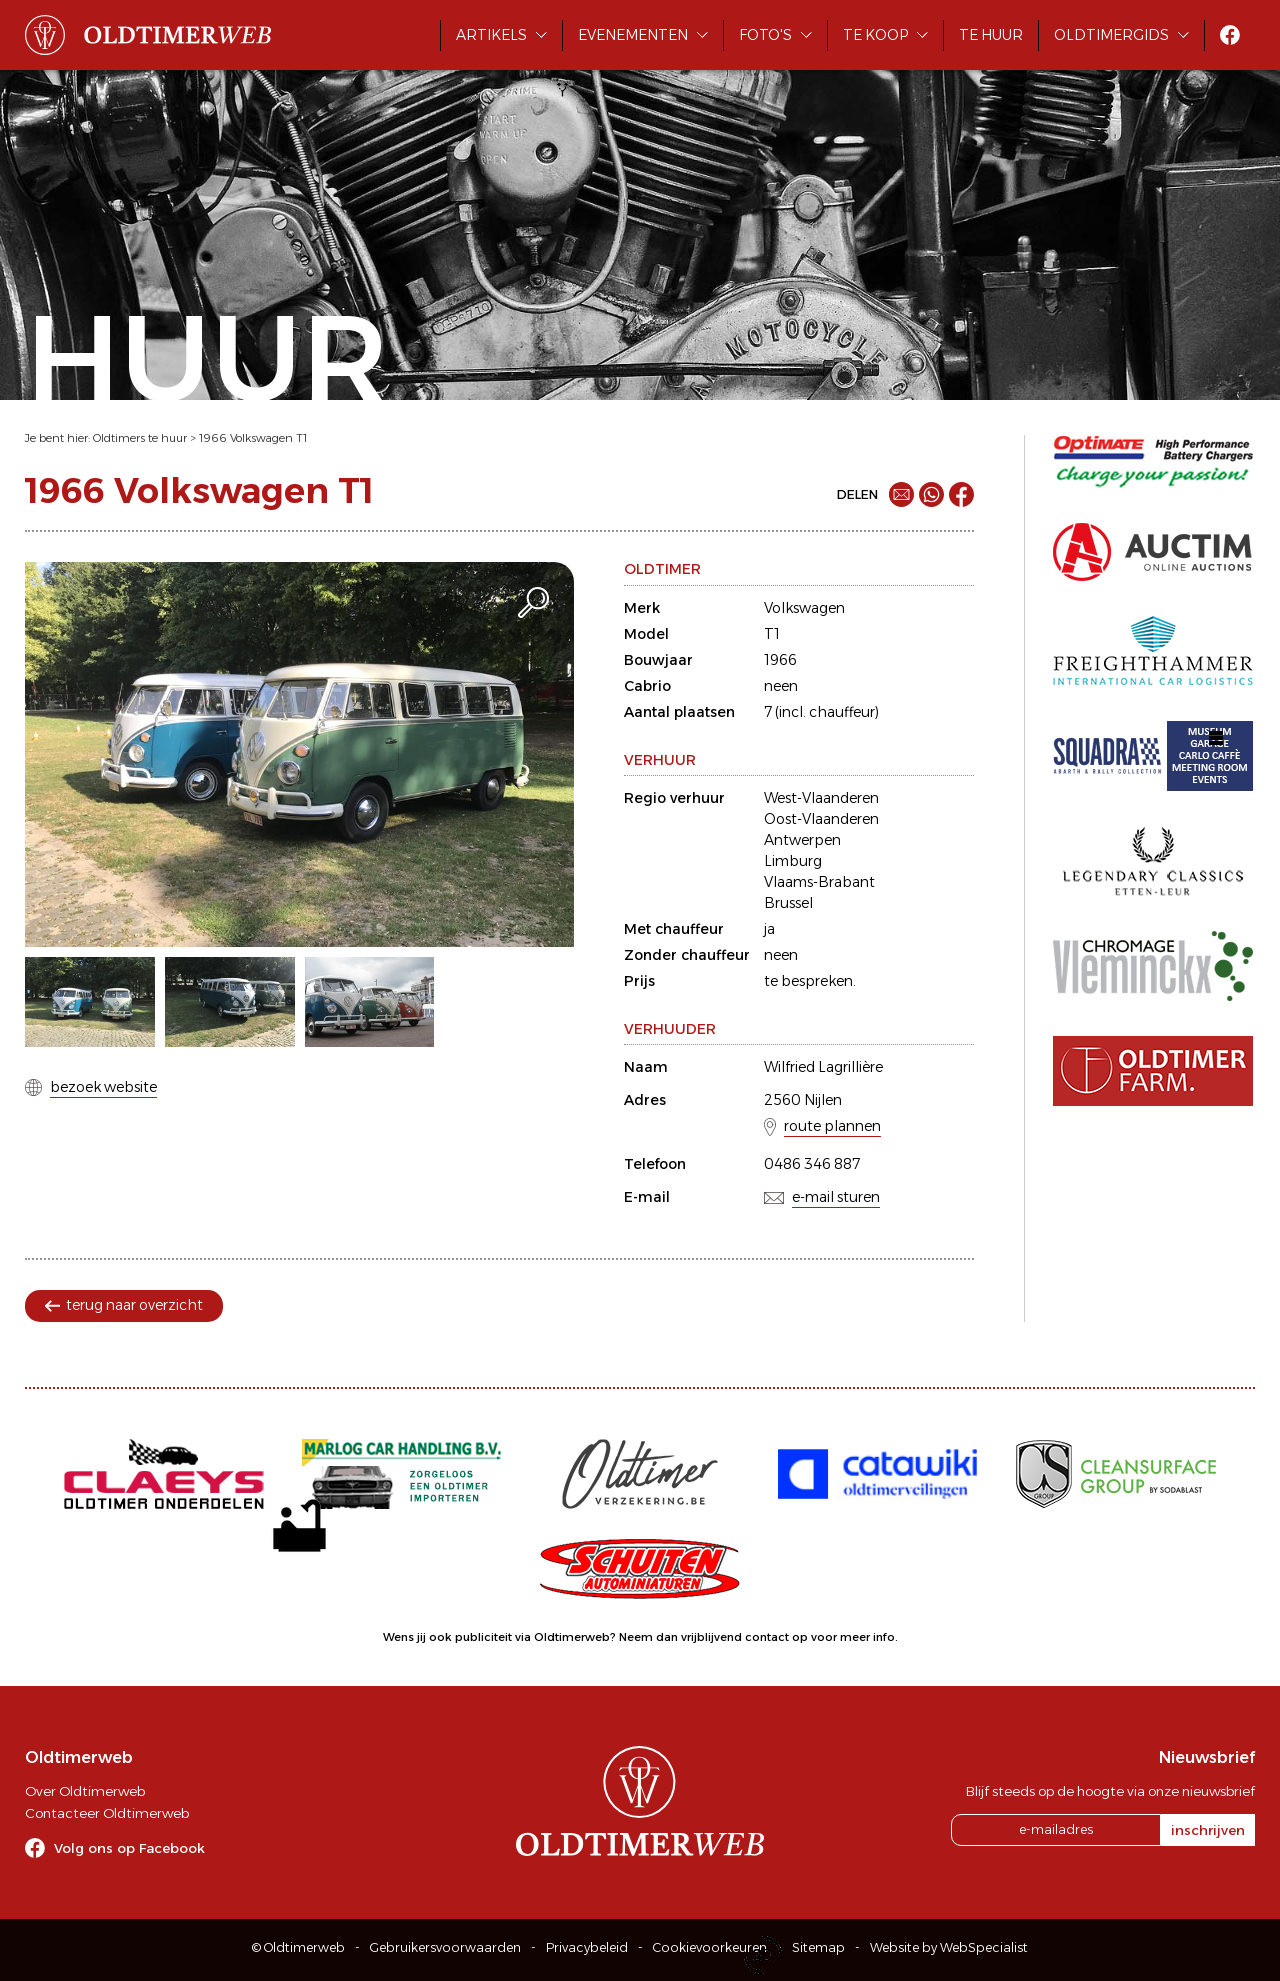 The width and height of the screenshot is (1280, 1981). I want to click on view alternative routes, so click(562, 89).